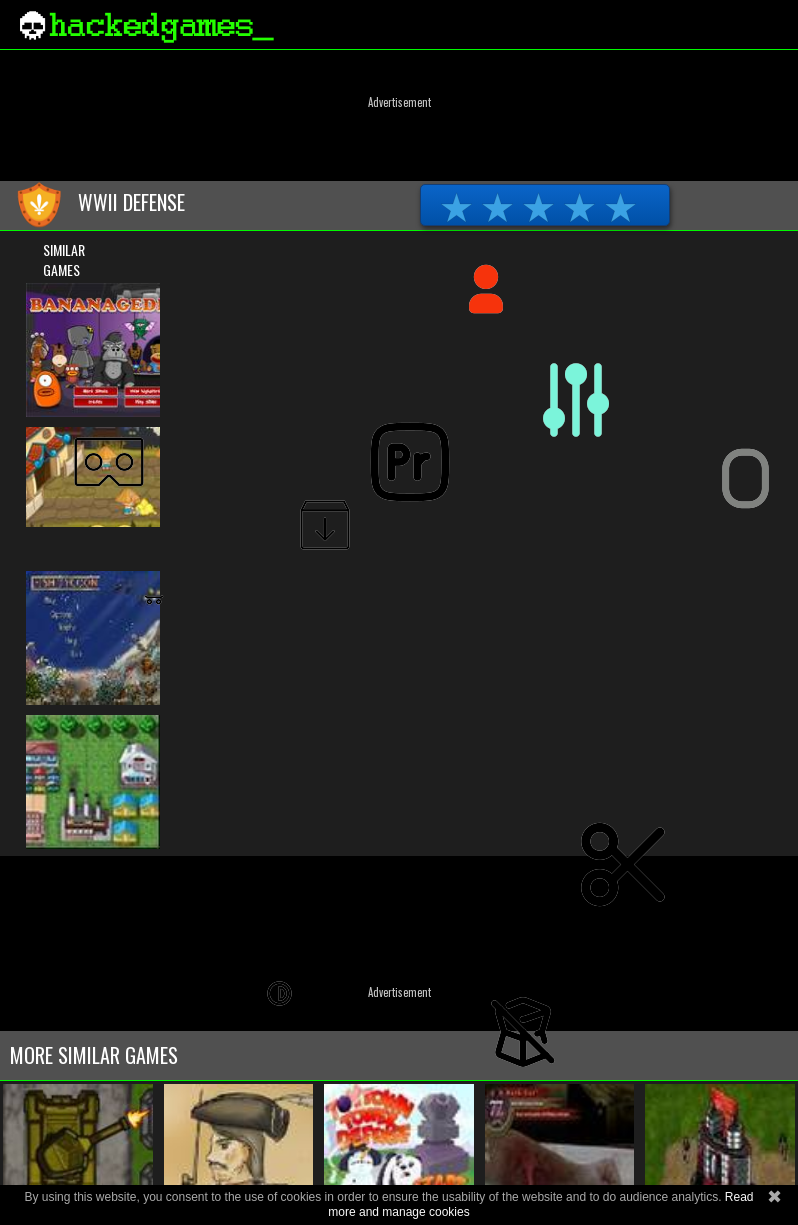 The width and height of the screenshot is (798, 1225). I want to click on disable 3D object rendering, so click(523, 1032).